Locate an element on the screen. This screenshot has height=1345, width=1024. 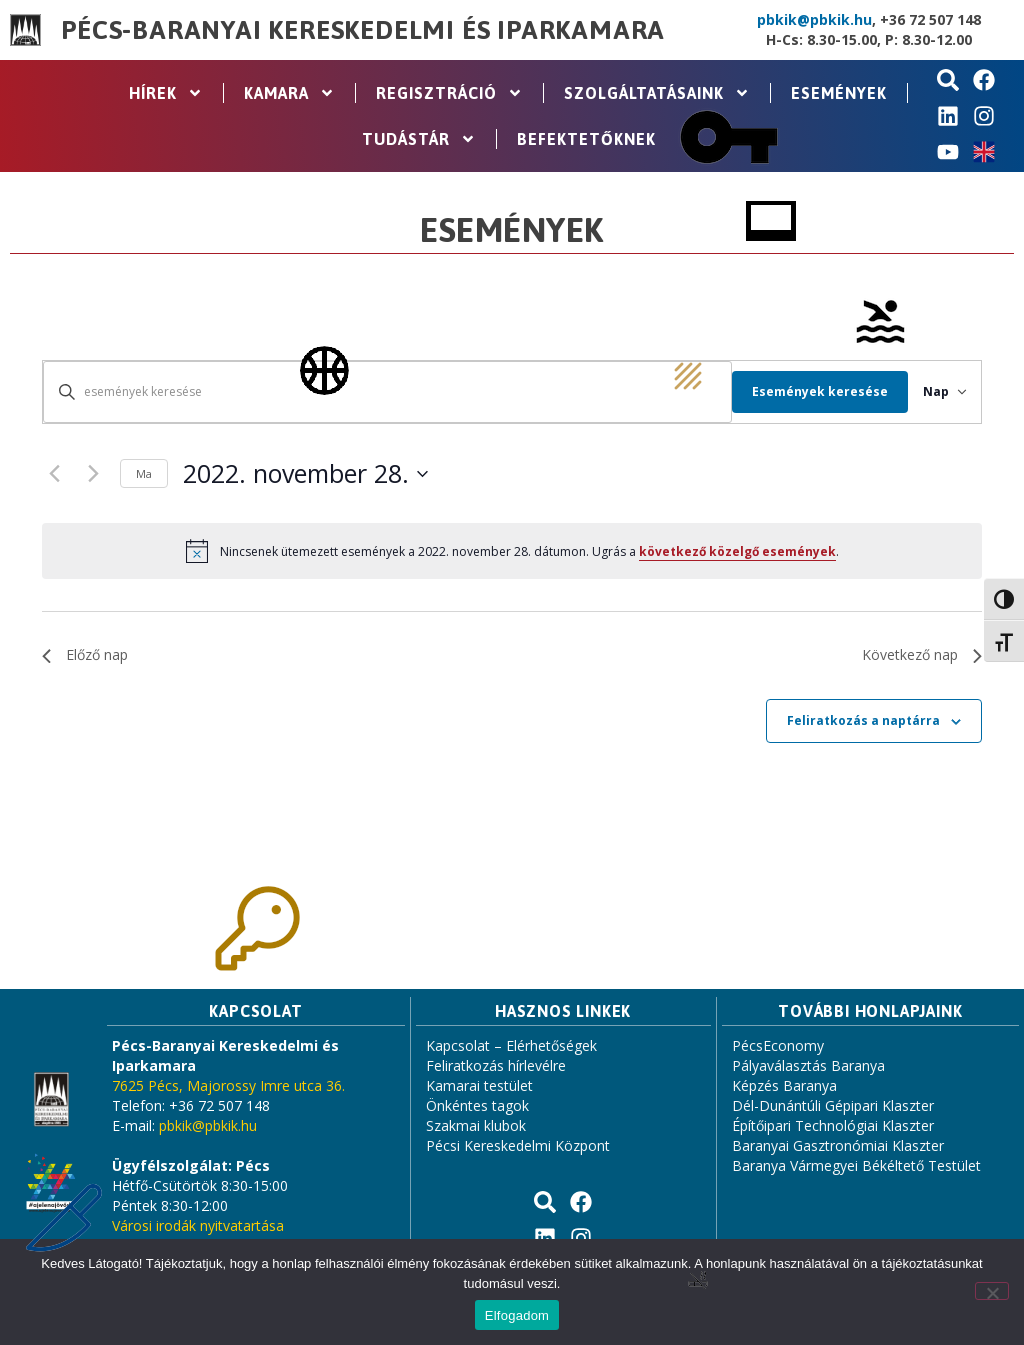
access VPN or secure connection settings is located at coordinates (729, 137).